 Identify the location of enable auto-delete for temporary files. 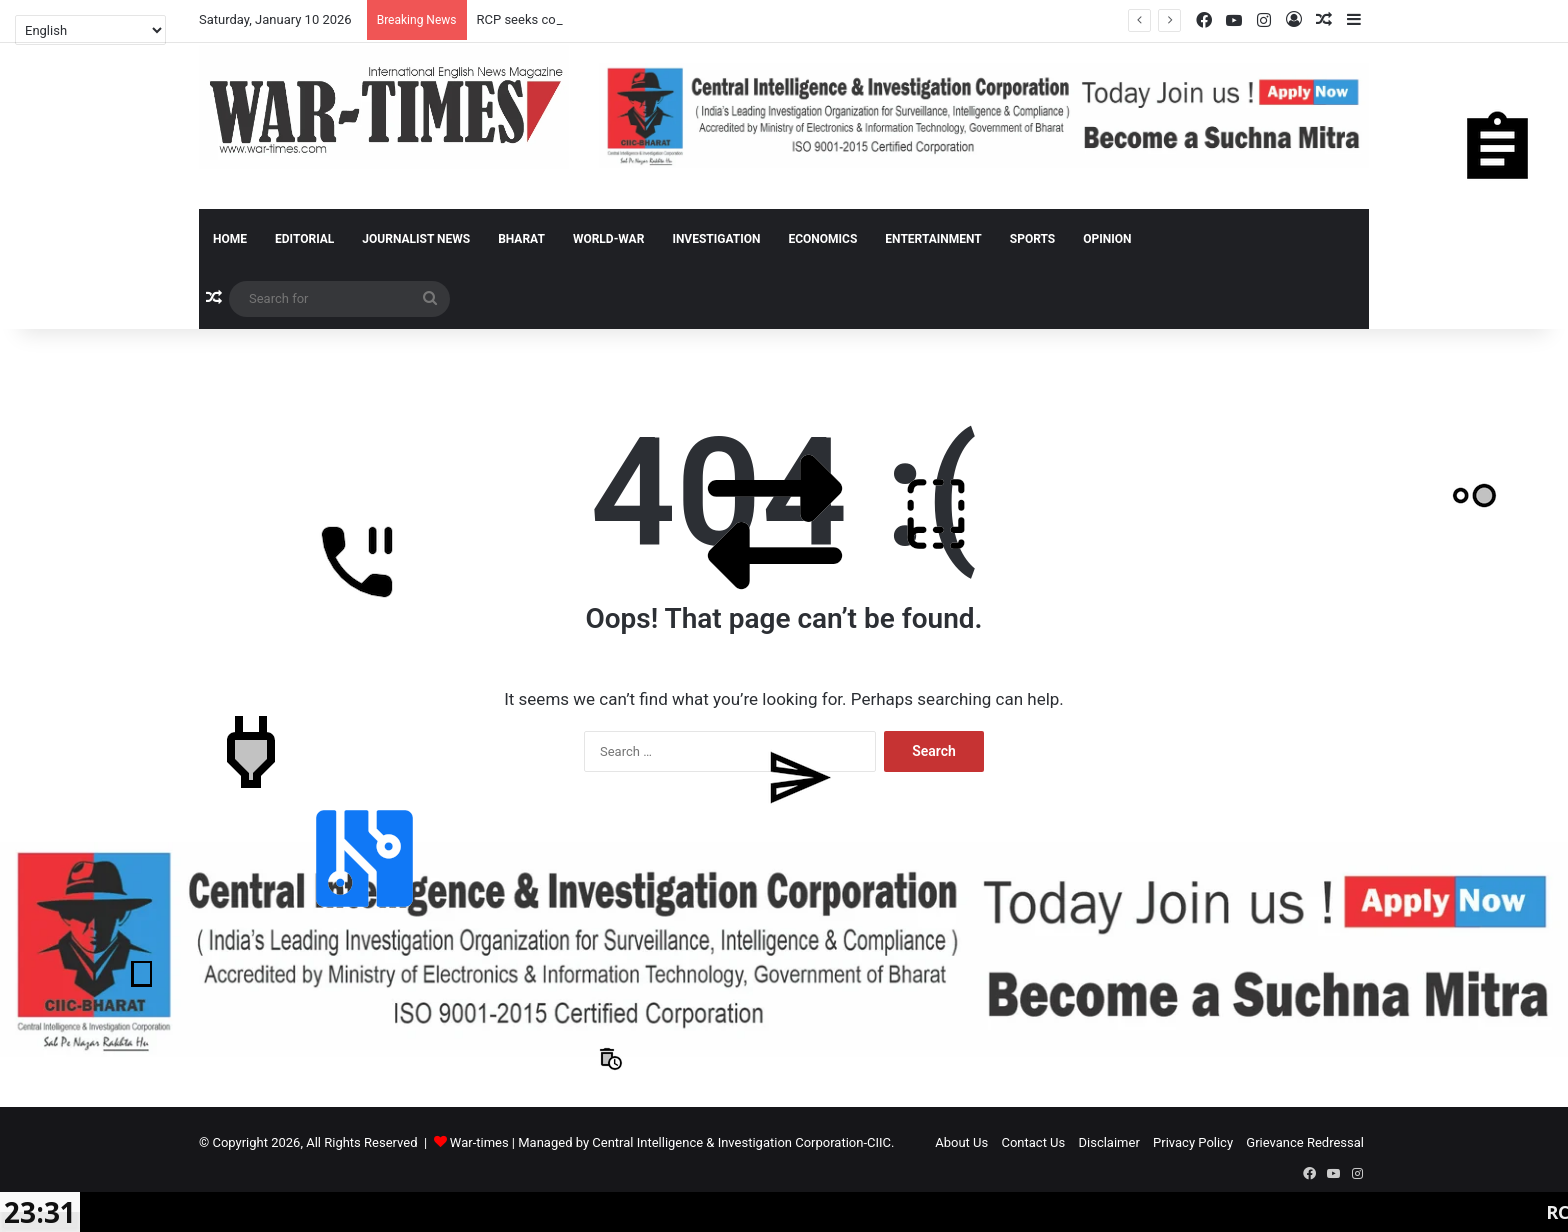
(611, 1059).